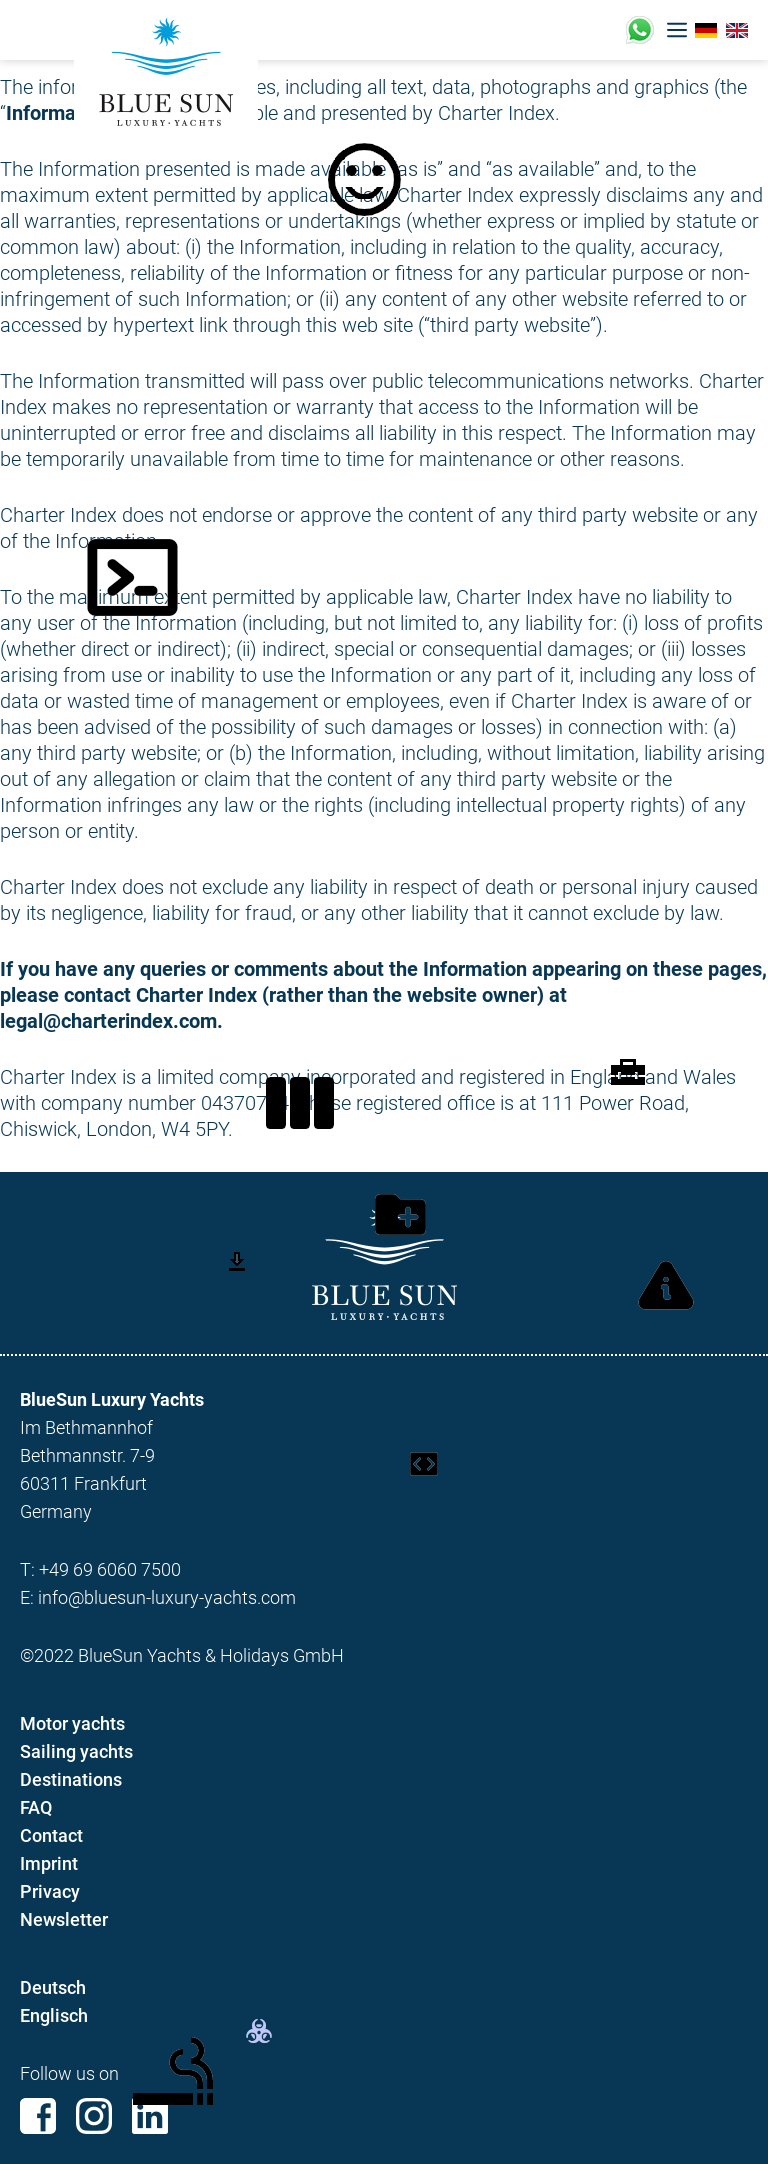 Image resolution: width=768 pixels, height=2164 pixels. I want to click on download a file or document, so click(237, 1262).